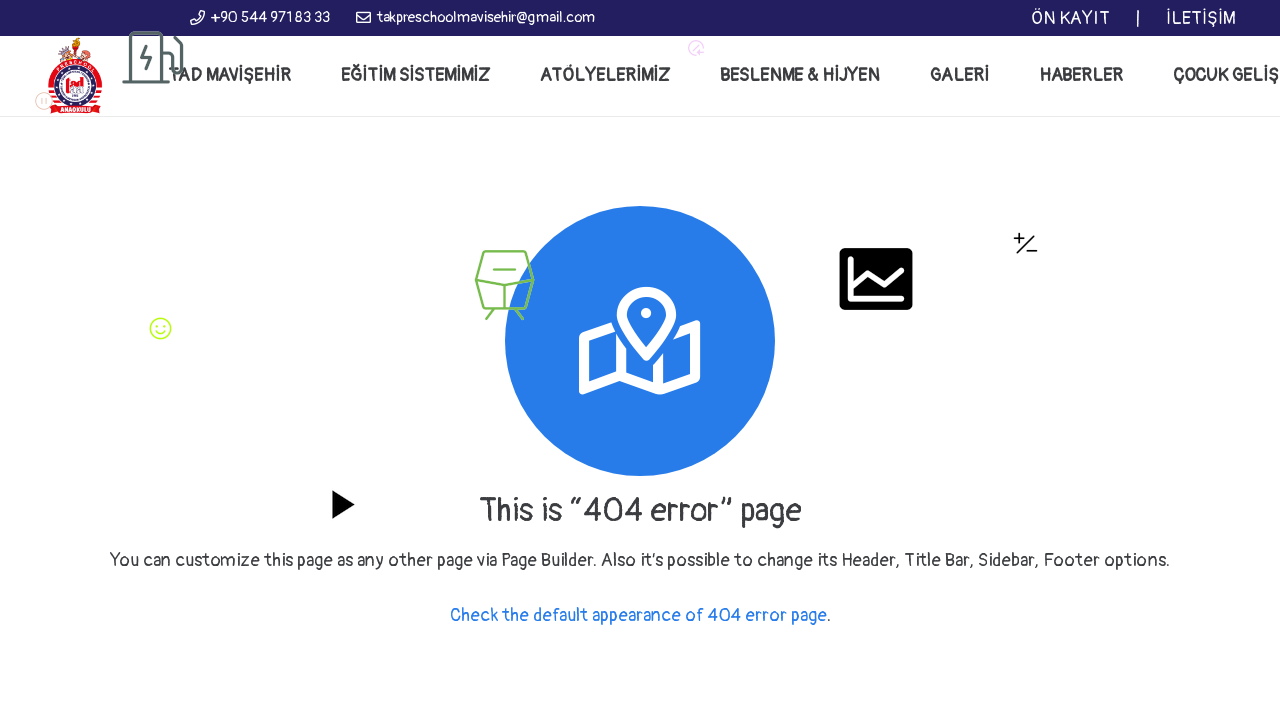 The height and width of the screenshot is (720, 1280). I want to click on toggle between adding or subtracting values, so click(1025, 244).